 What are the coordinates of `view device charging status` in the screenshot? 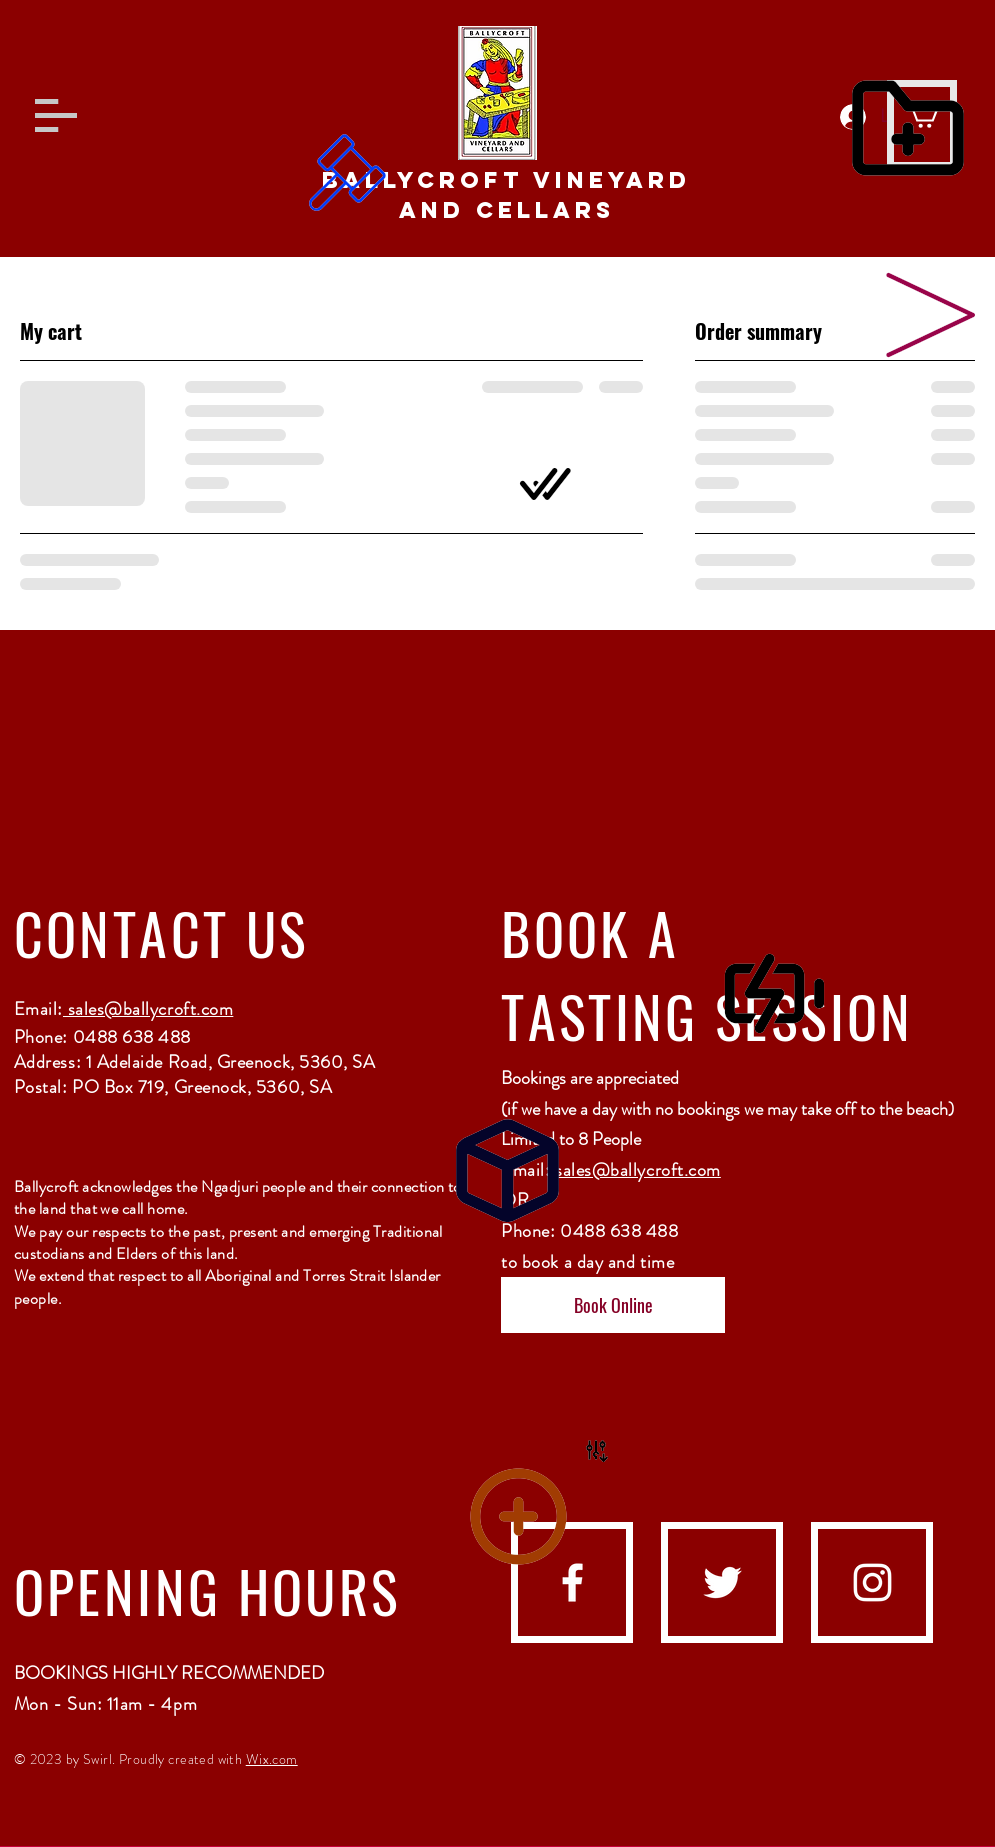 It's located at (774, 993).